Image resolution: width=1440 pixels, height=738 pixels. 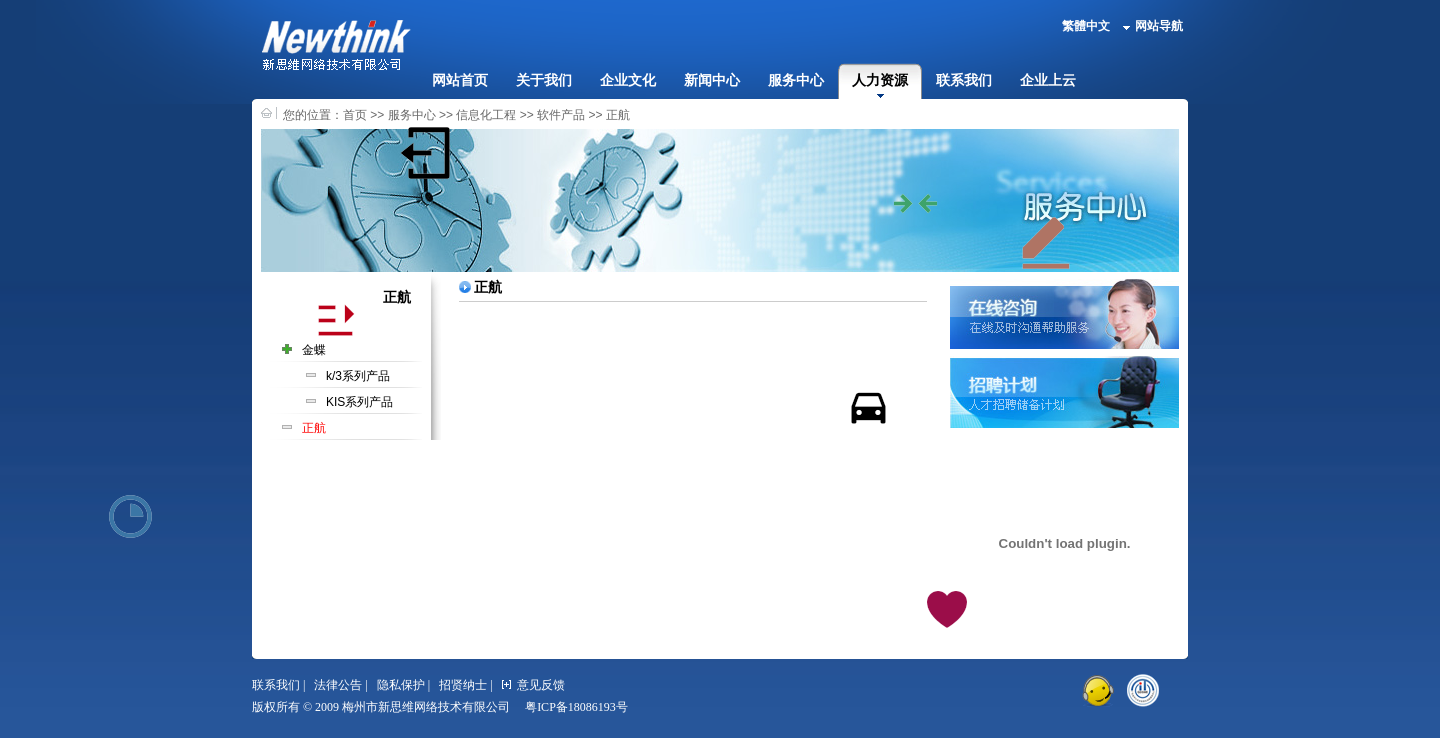 What do you see at coordinates (915, 203) in the screenshot?
I see `collapse panel horizontally` at bounding box center [915, 203].